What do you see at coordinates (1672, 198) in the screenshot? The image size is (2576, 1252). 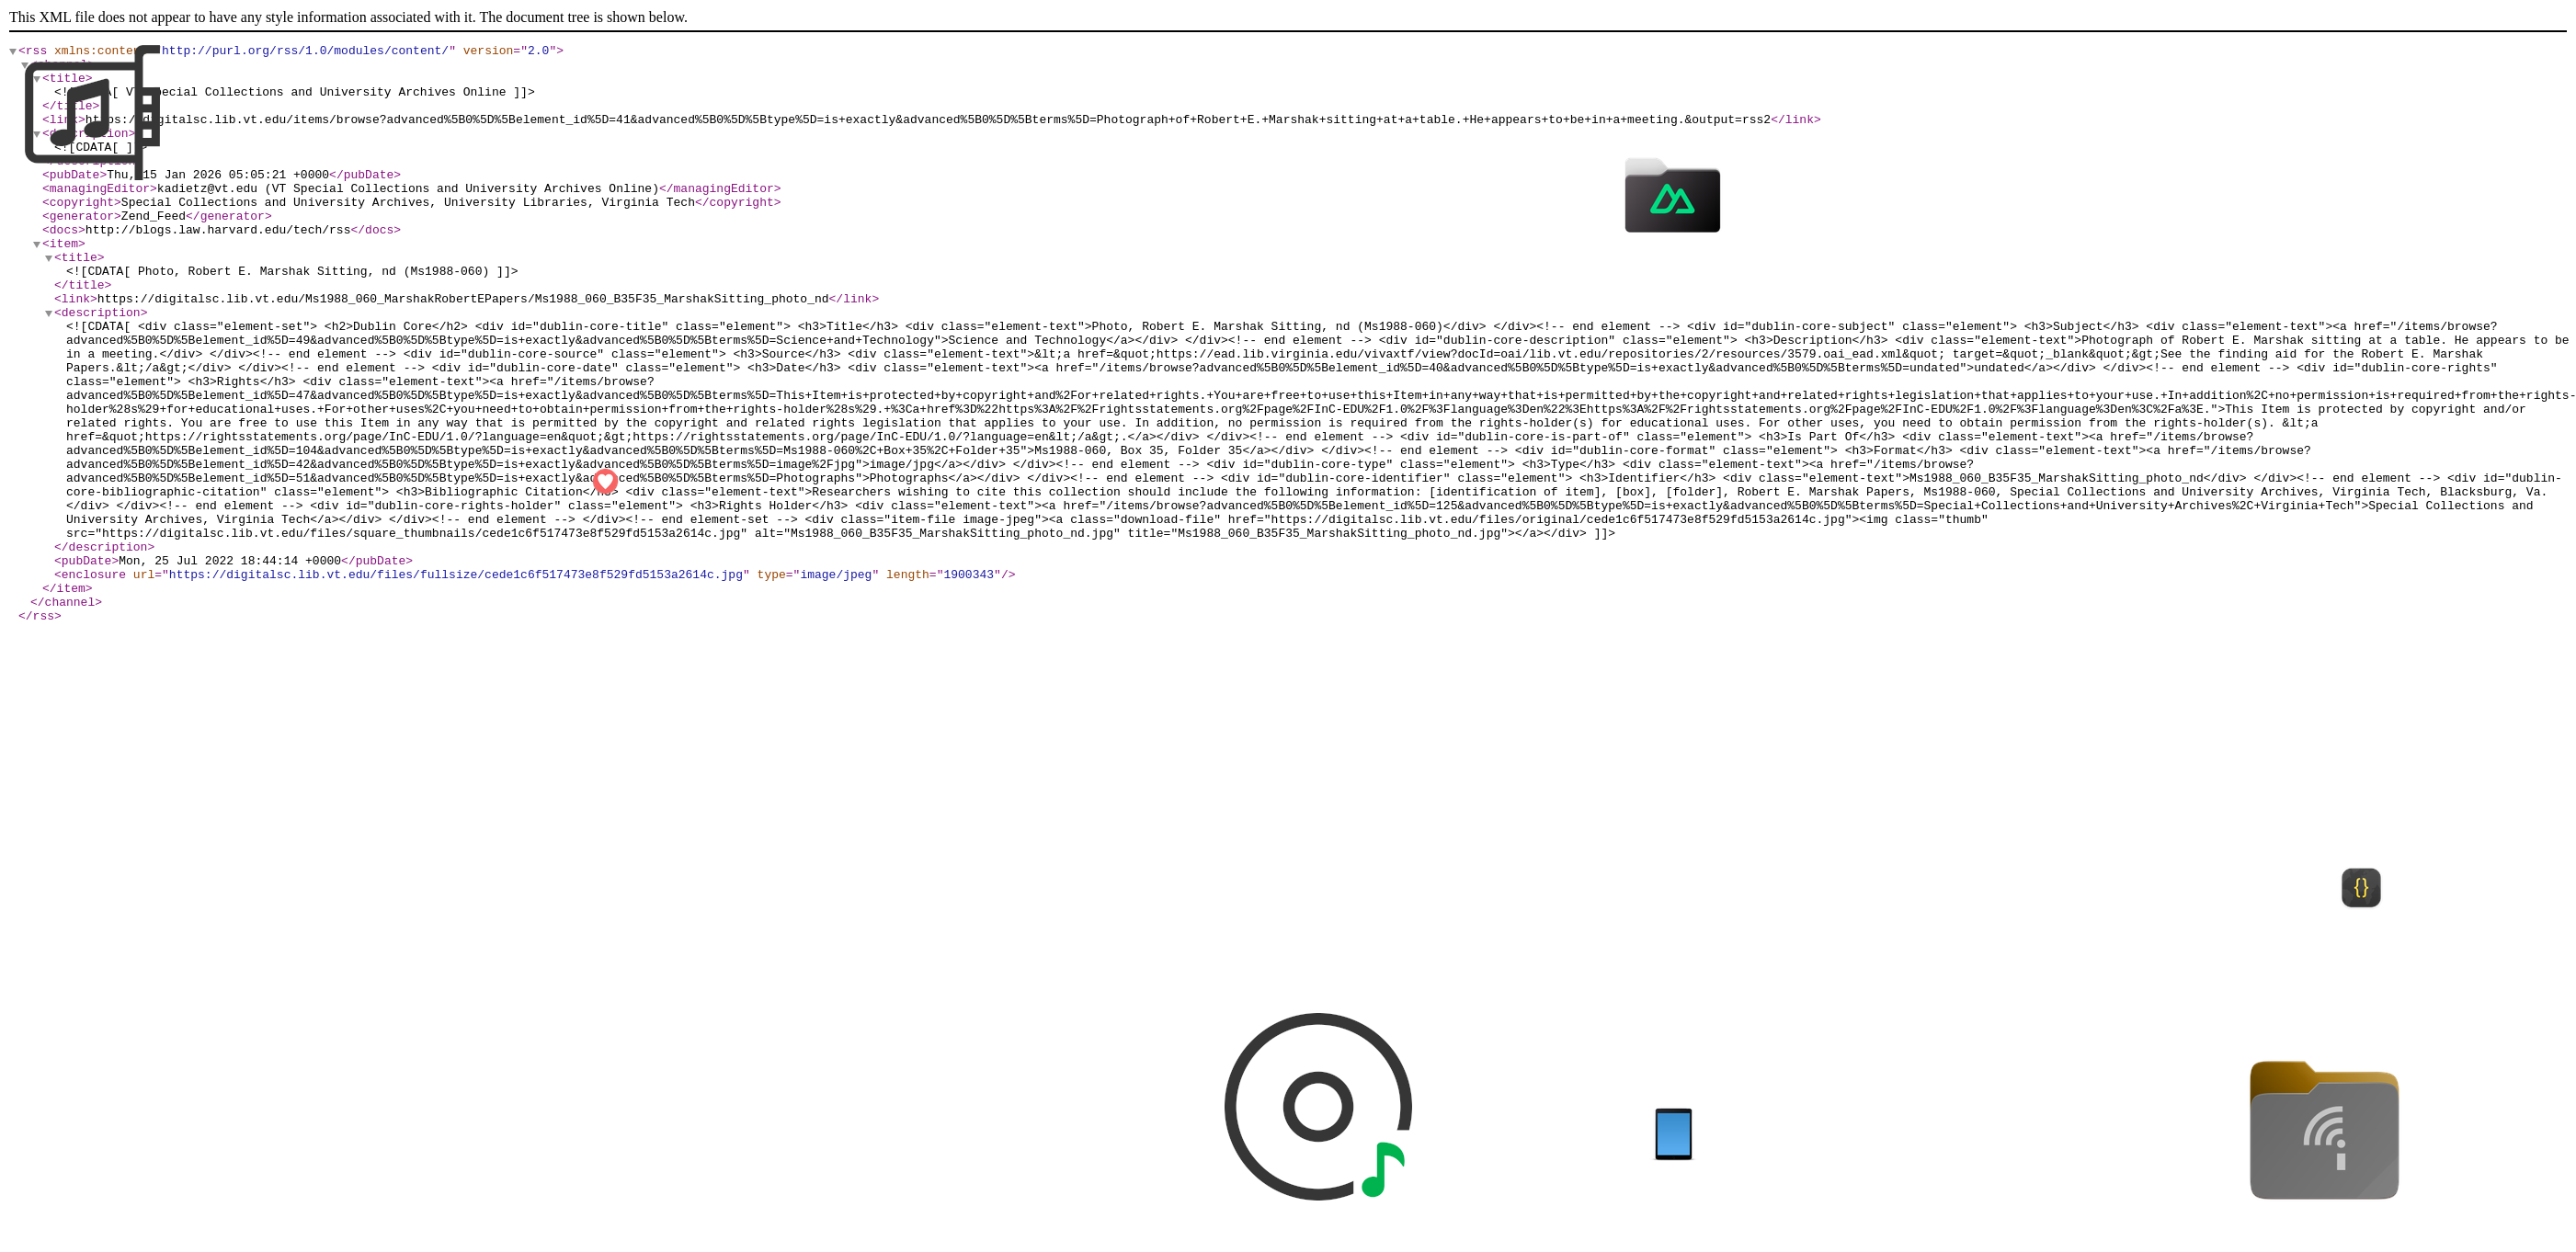 I see `open nuxt.js project folder` at bounding box center [1672, 198].